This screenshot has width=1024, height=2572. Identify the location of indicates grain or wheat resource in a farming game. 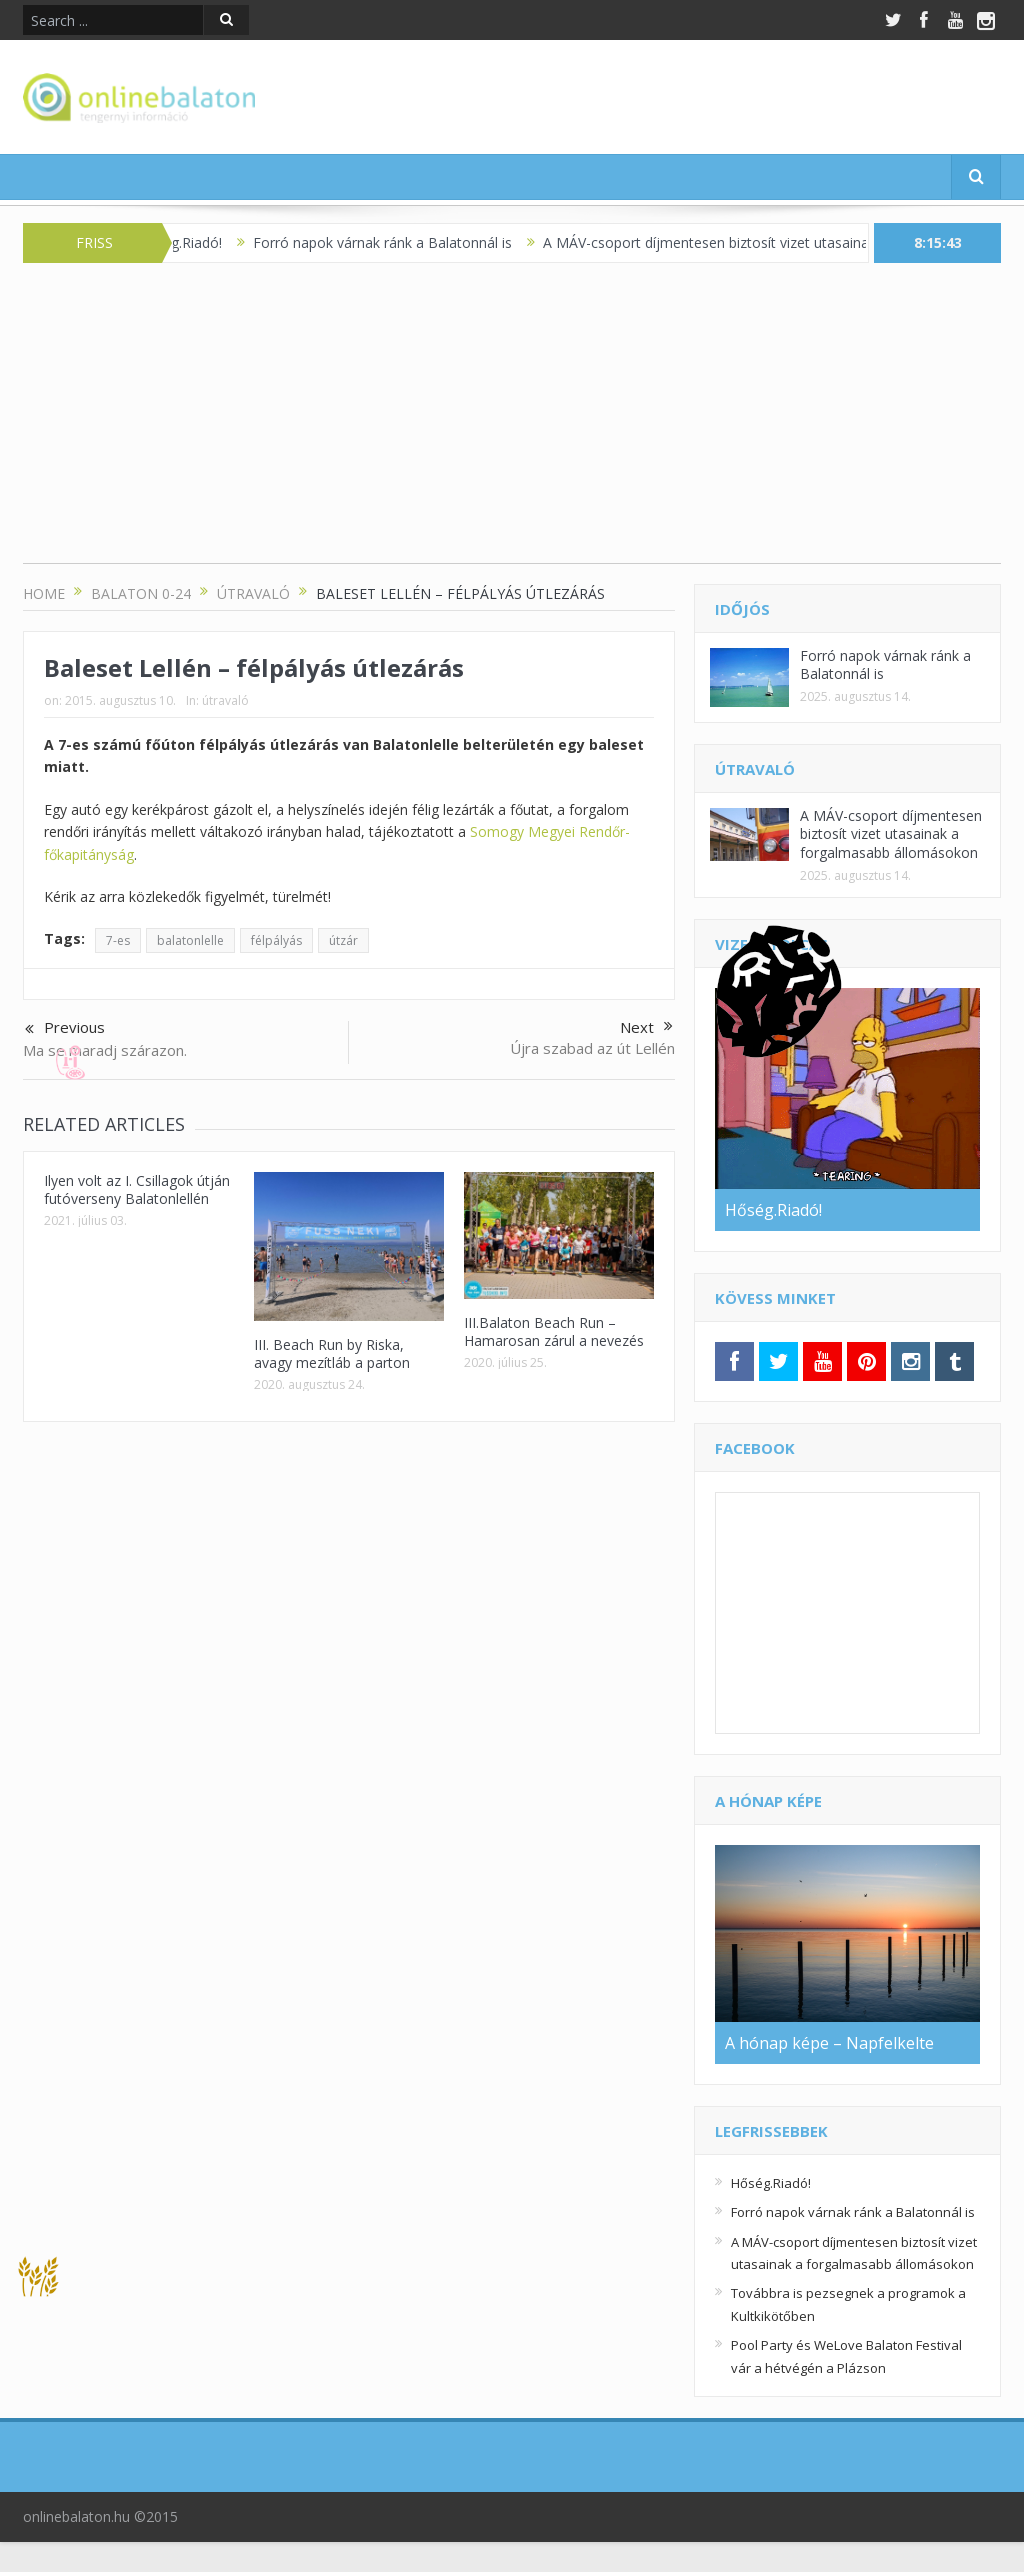
(38, 2276).